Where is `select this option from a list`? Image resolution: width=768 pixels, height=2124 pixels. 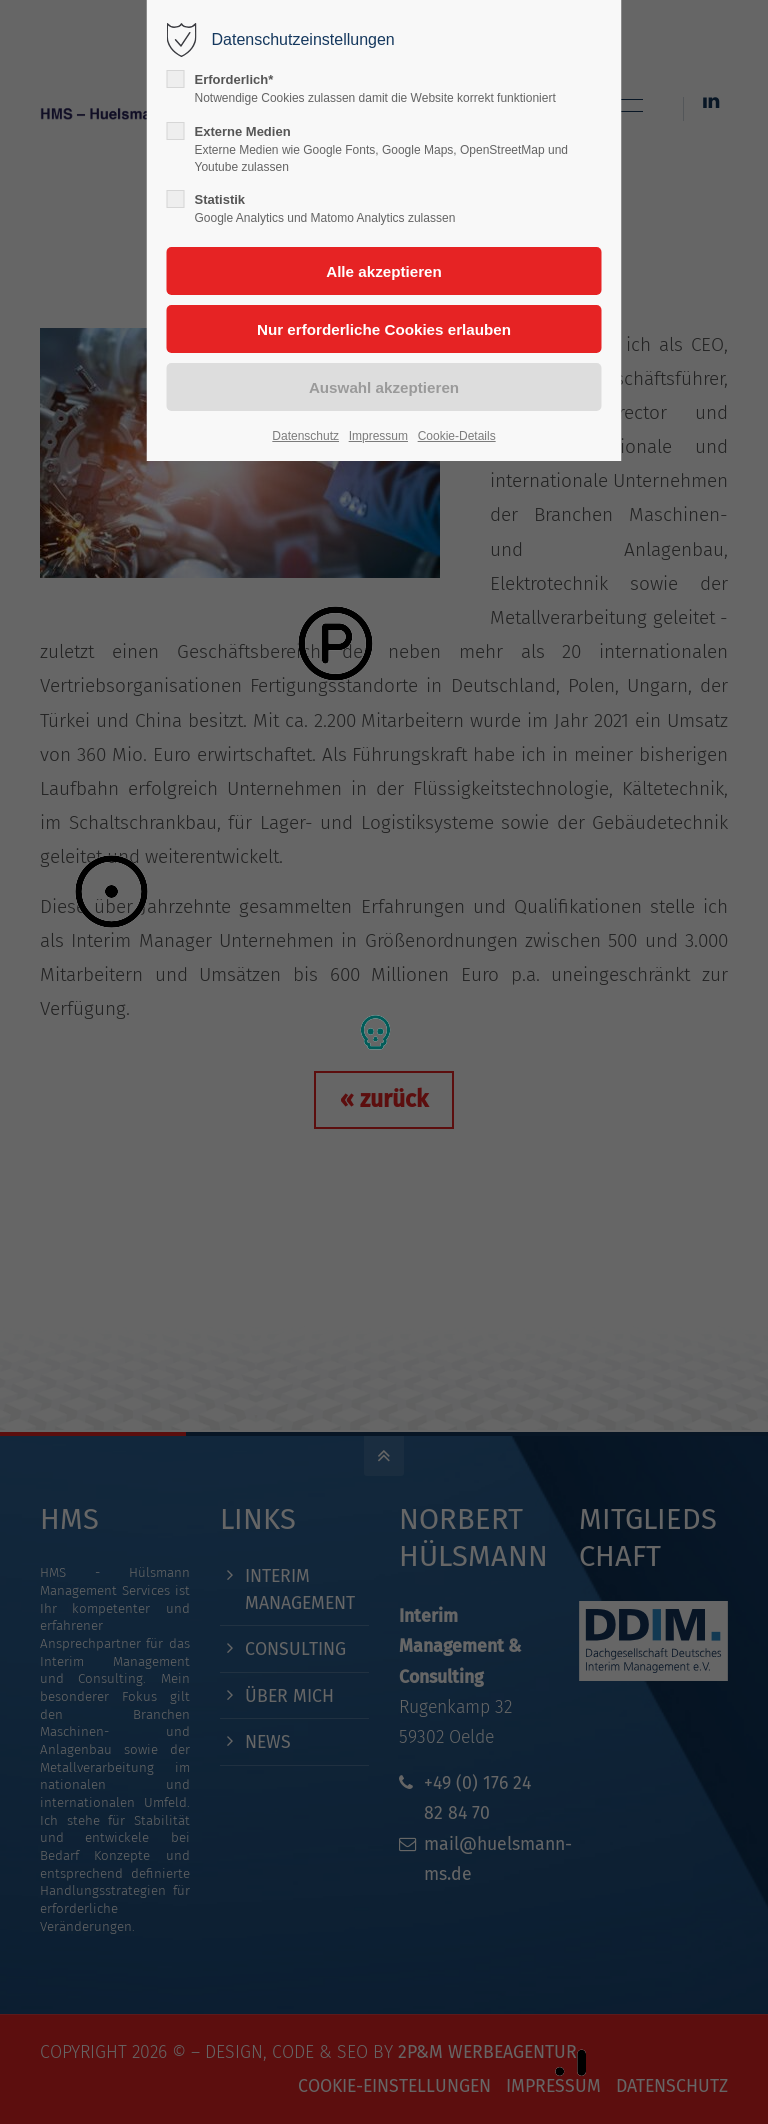 select this option from a list is located at coordinates (111, 891).